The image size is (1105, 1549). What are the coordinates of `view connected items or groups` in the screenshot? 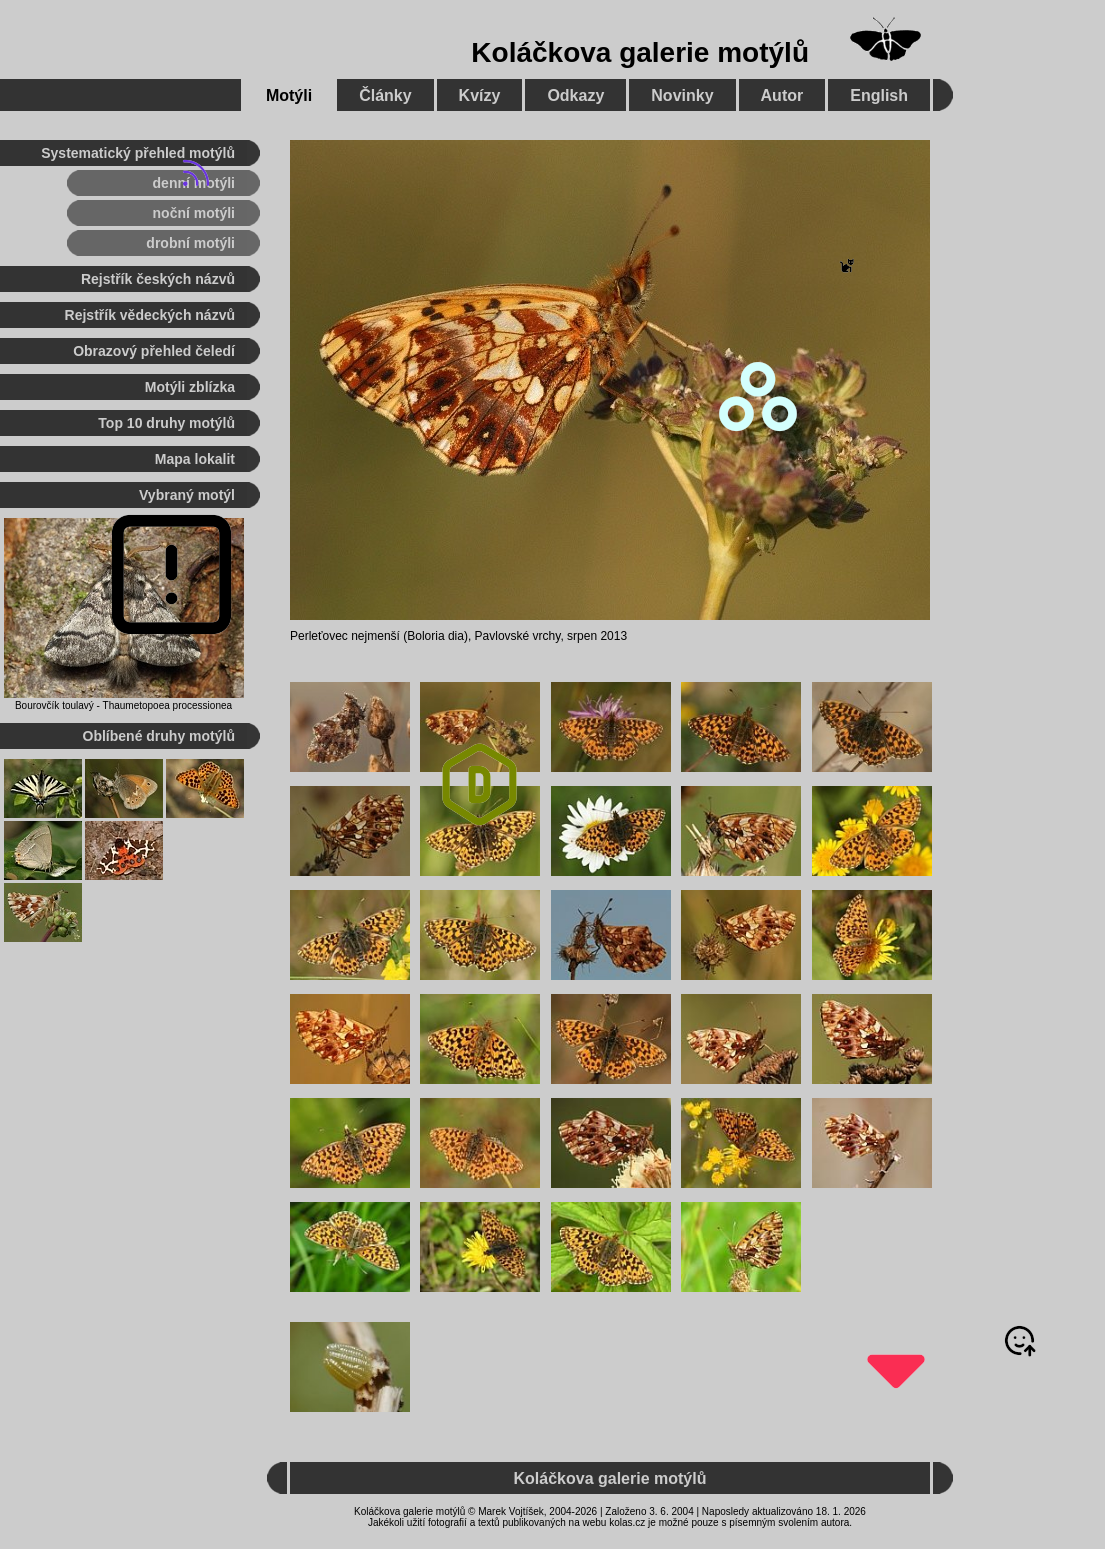 It's located at (758, 398).